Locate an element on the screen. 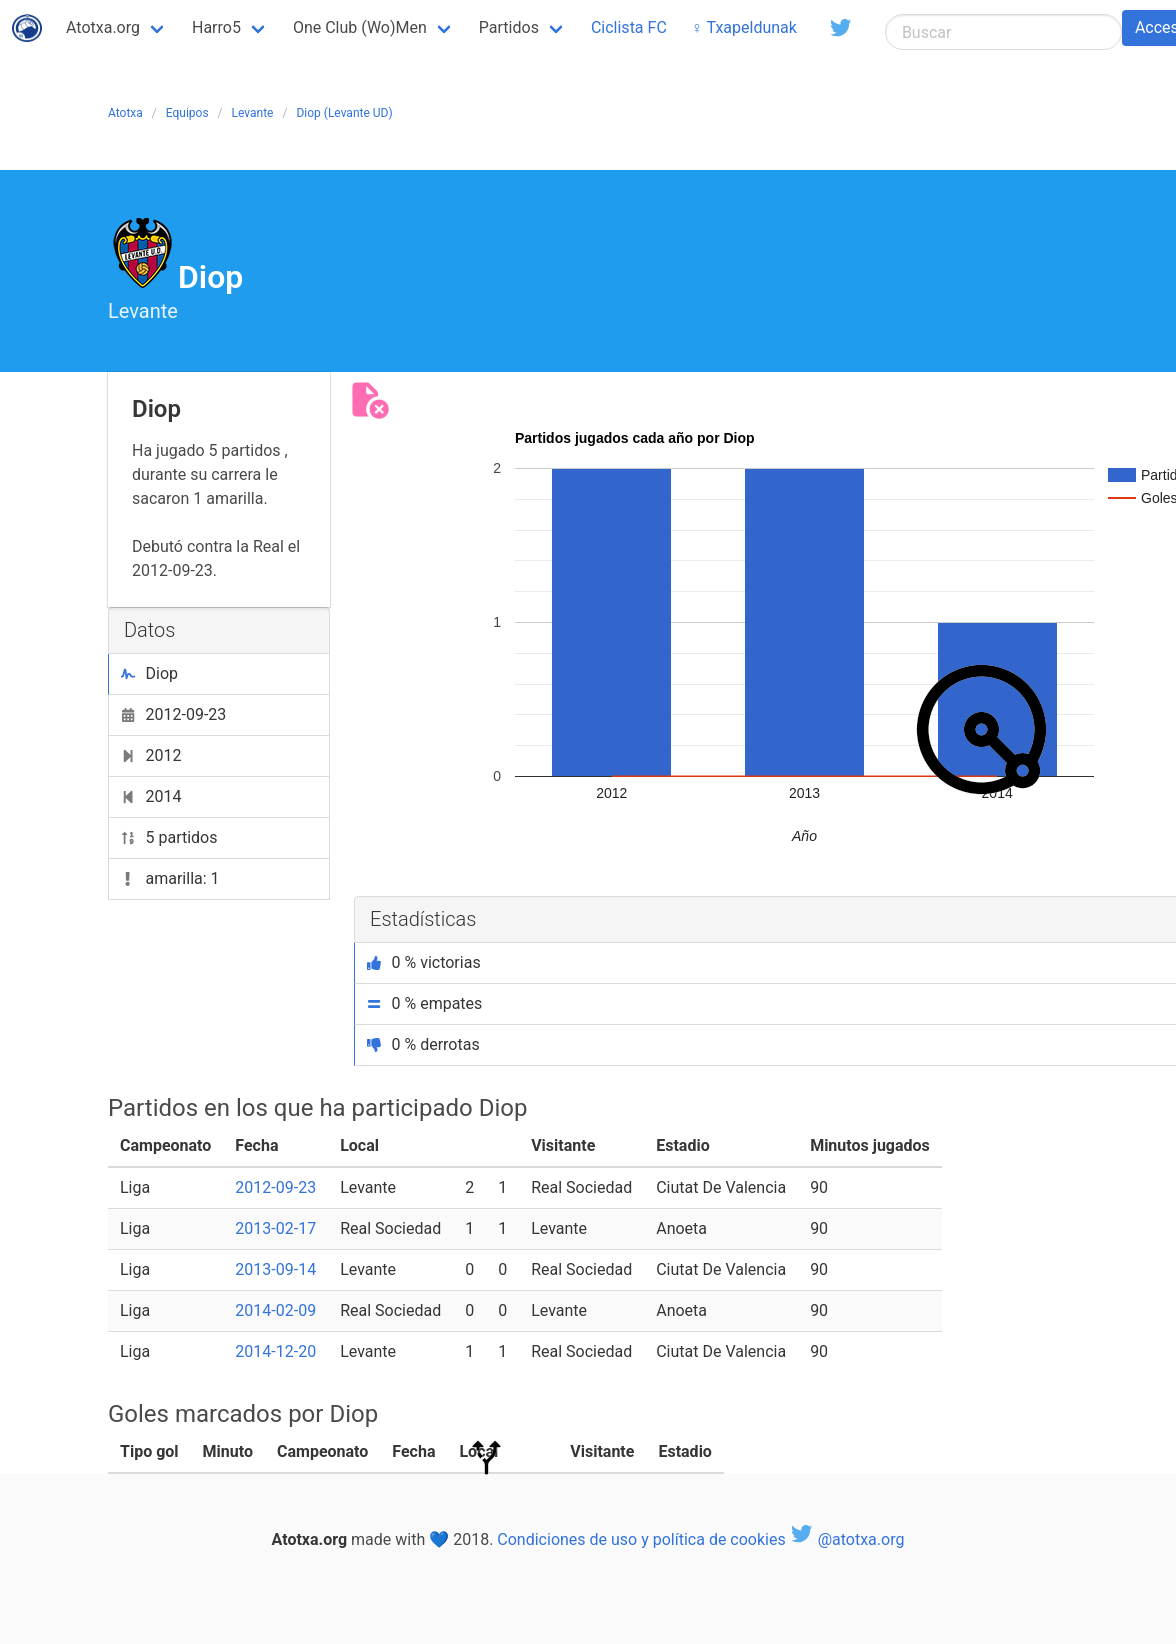 Image resolution: width=1176 pixels, height=1644 pixels. delete or remove a file is located at coordinates (369, 399).